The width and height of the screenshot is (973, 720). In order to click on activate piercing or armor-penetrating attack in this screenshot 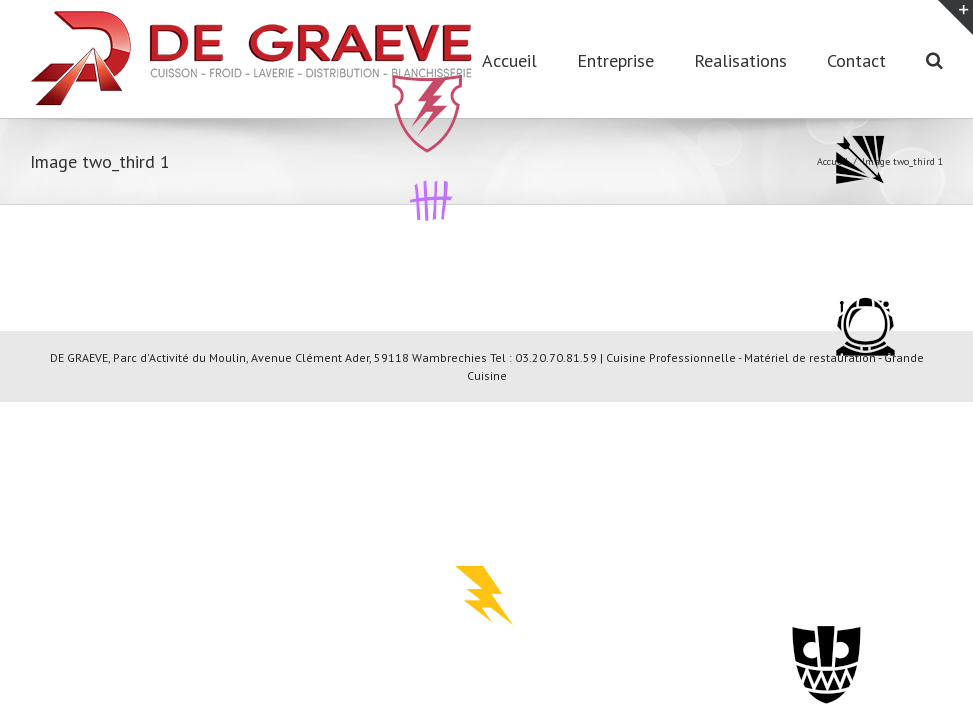, I will do `click(860, 160)`.